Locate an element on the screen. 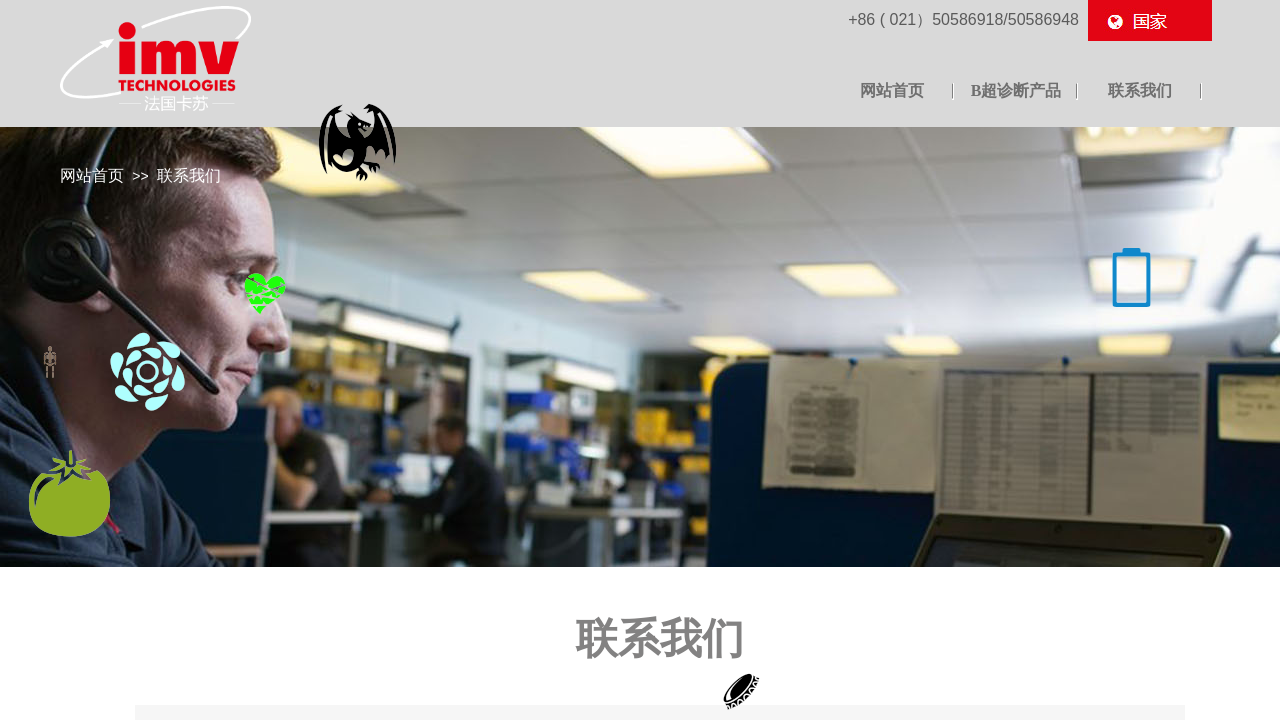 The width and height of the screenshot is (1280, 720). indicates a skeleton or bone-related game element is located at coordinates (50, 362).